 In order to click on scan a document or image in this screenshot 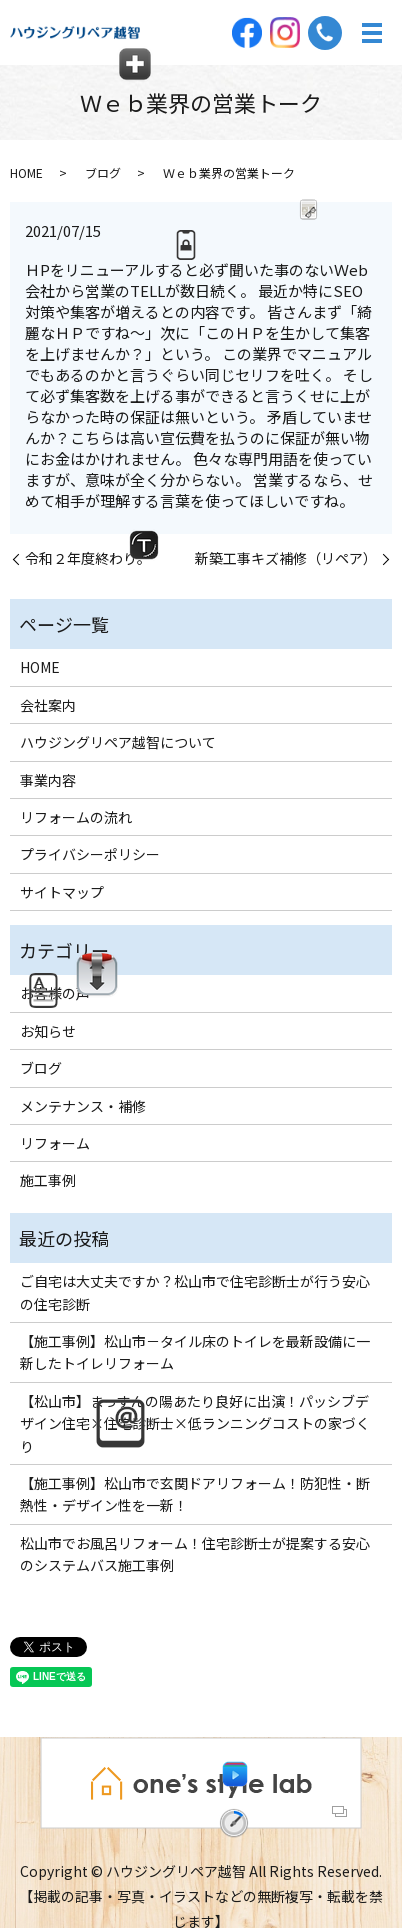, I will do `click(44, 990)`.